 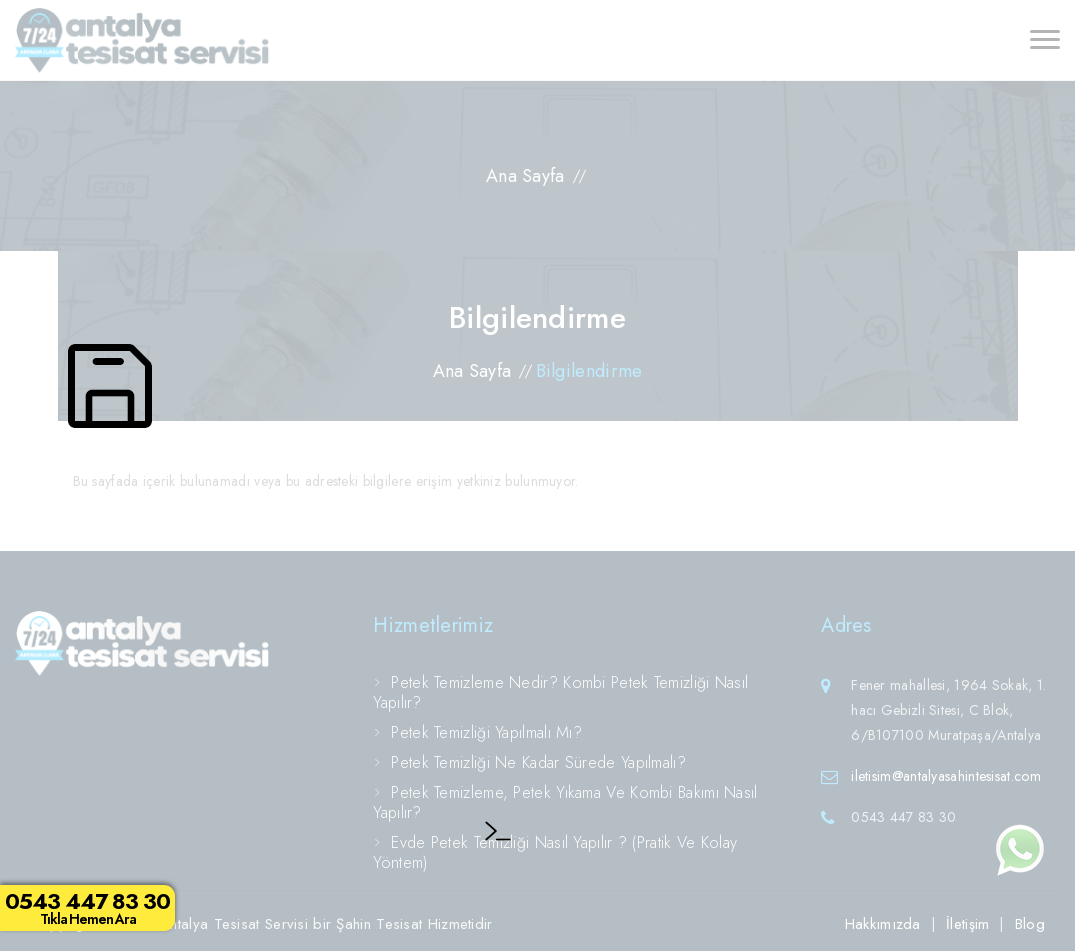 What do you see at coordinates (498, 831) in the screenshot?
I see `open the command line terminal` at bounding box center [498, 831].